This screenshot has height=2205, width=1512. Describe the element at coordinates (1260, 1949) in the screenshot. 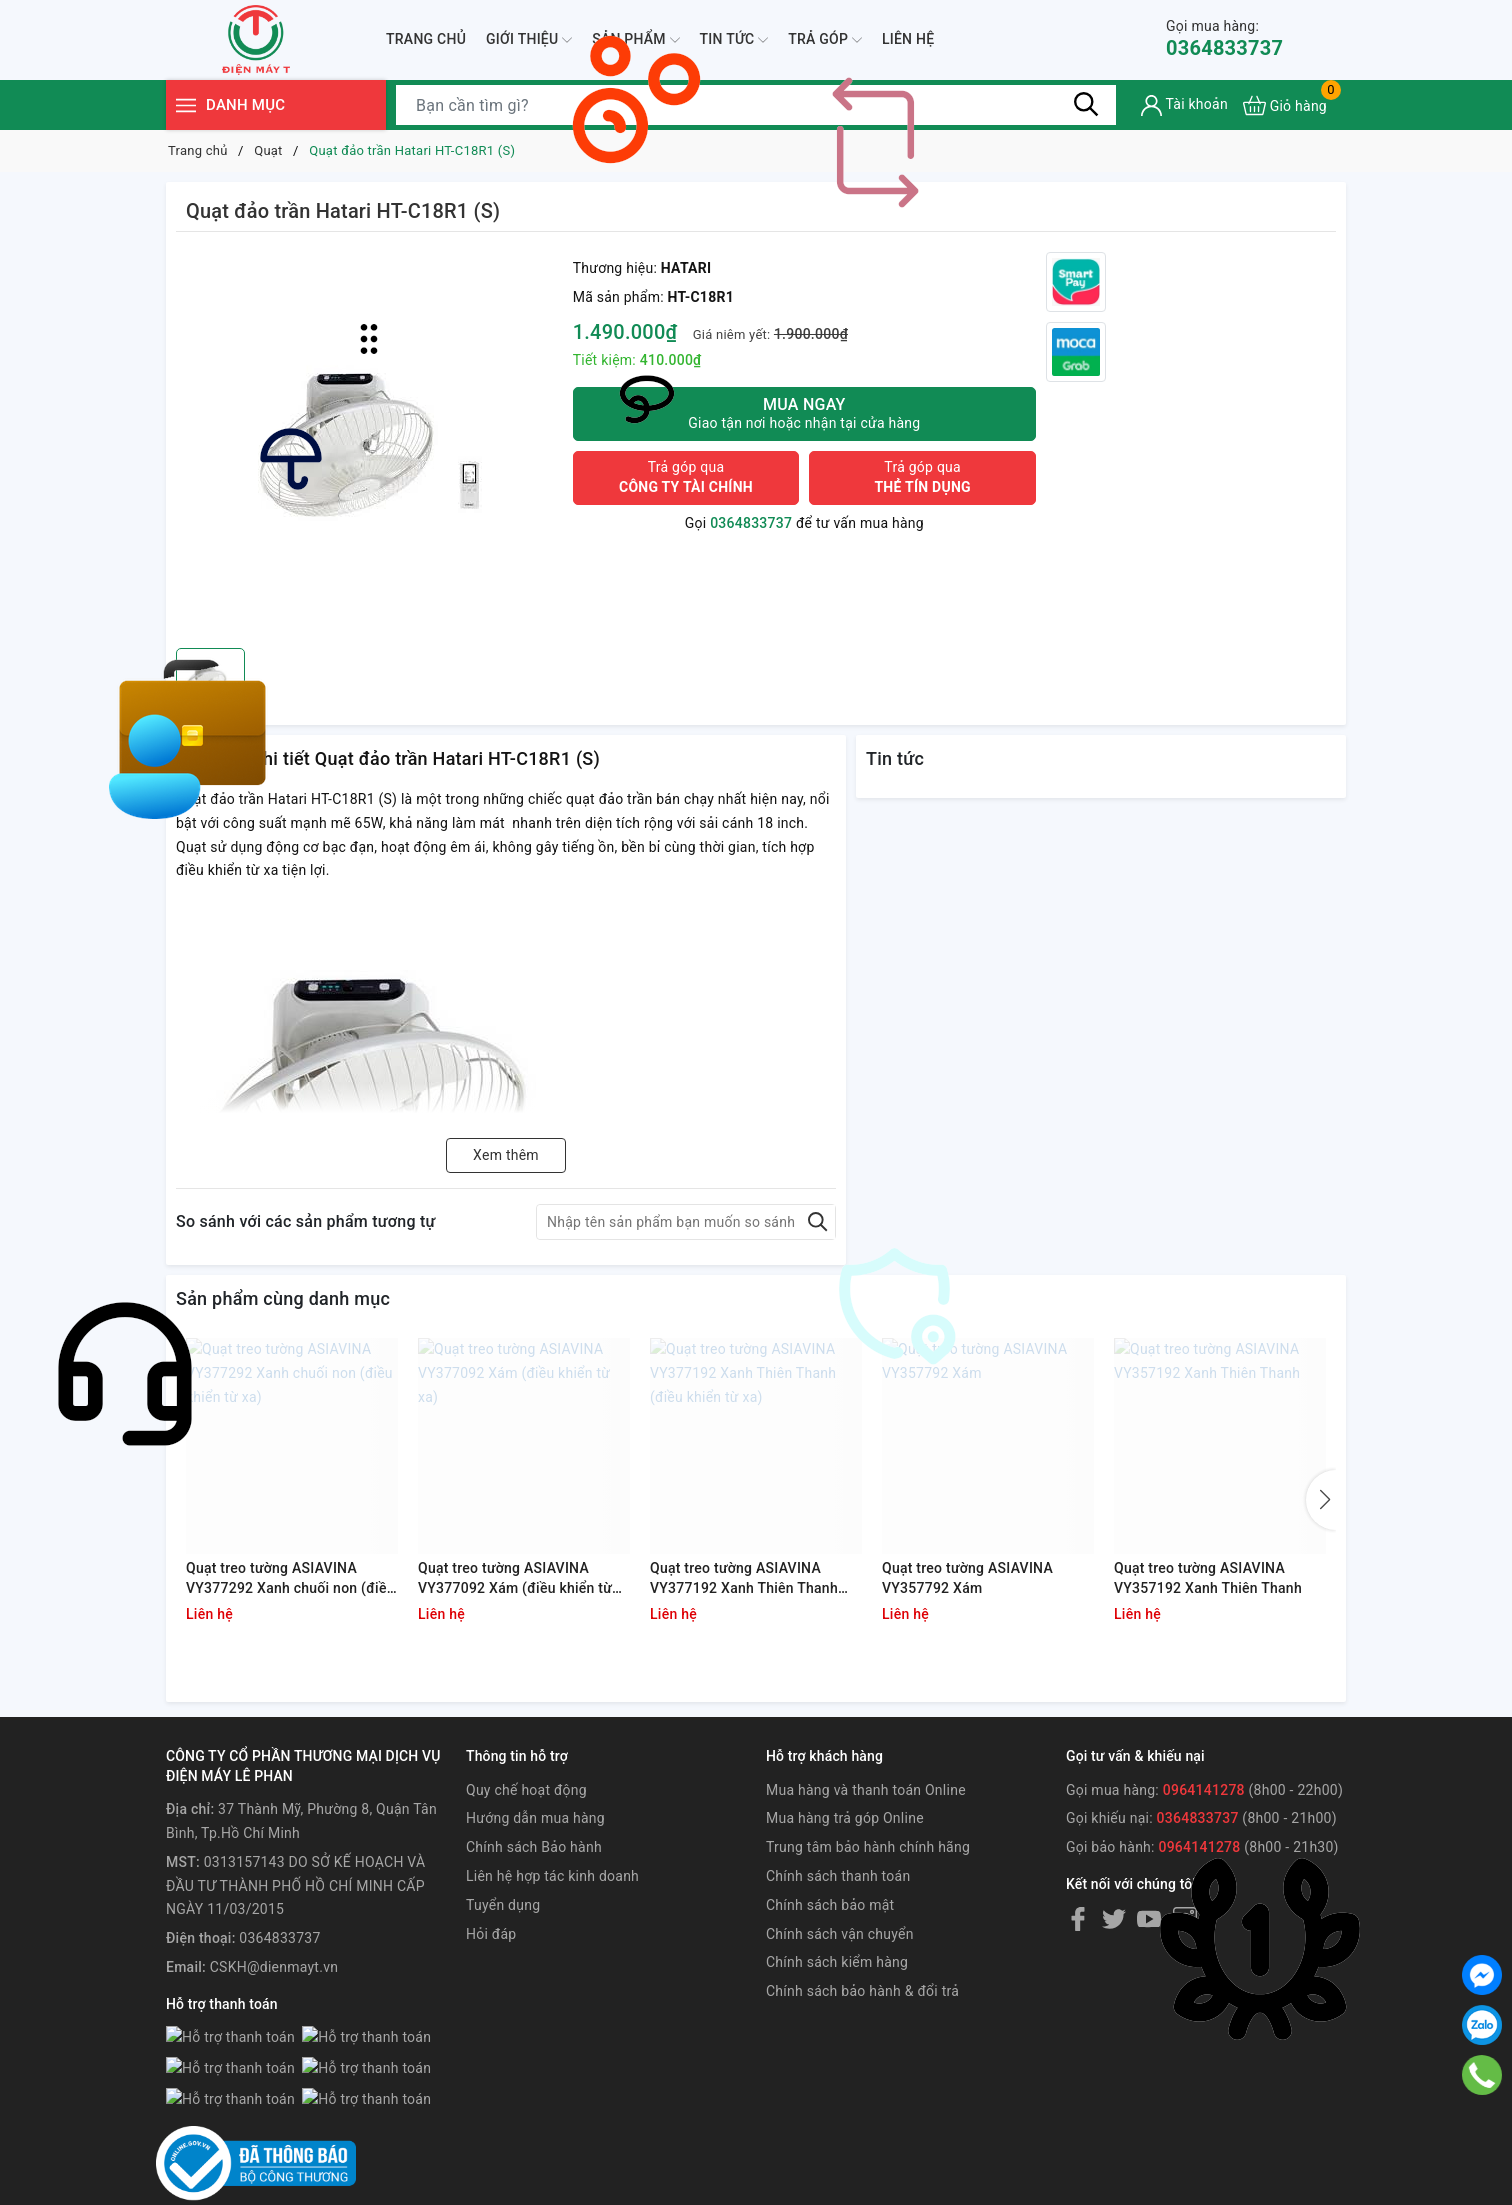

I see `indicates first place or winner status` at that location.